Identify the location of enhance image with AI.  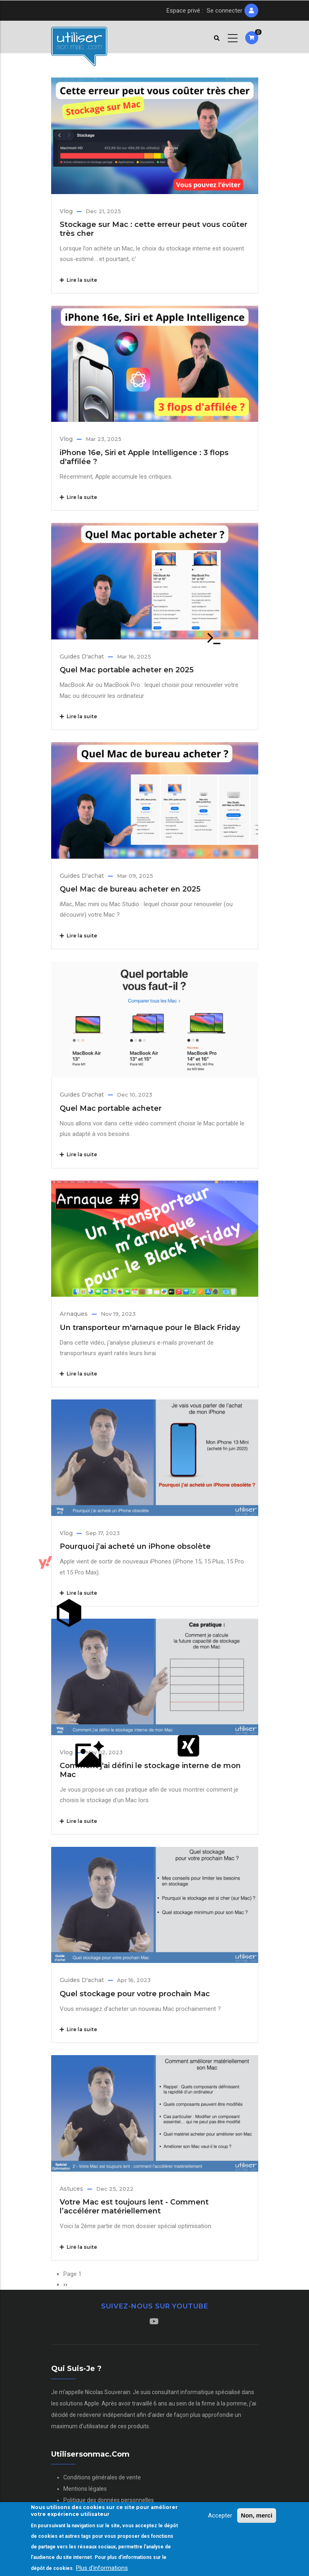
(88, 1755).